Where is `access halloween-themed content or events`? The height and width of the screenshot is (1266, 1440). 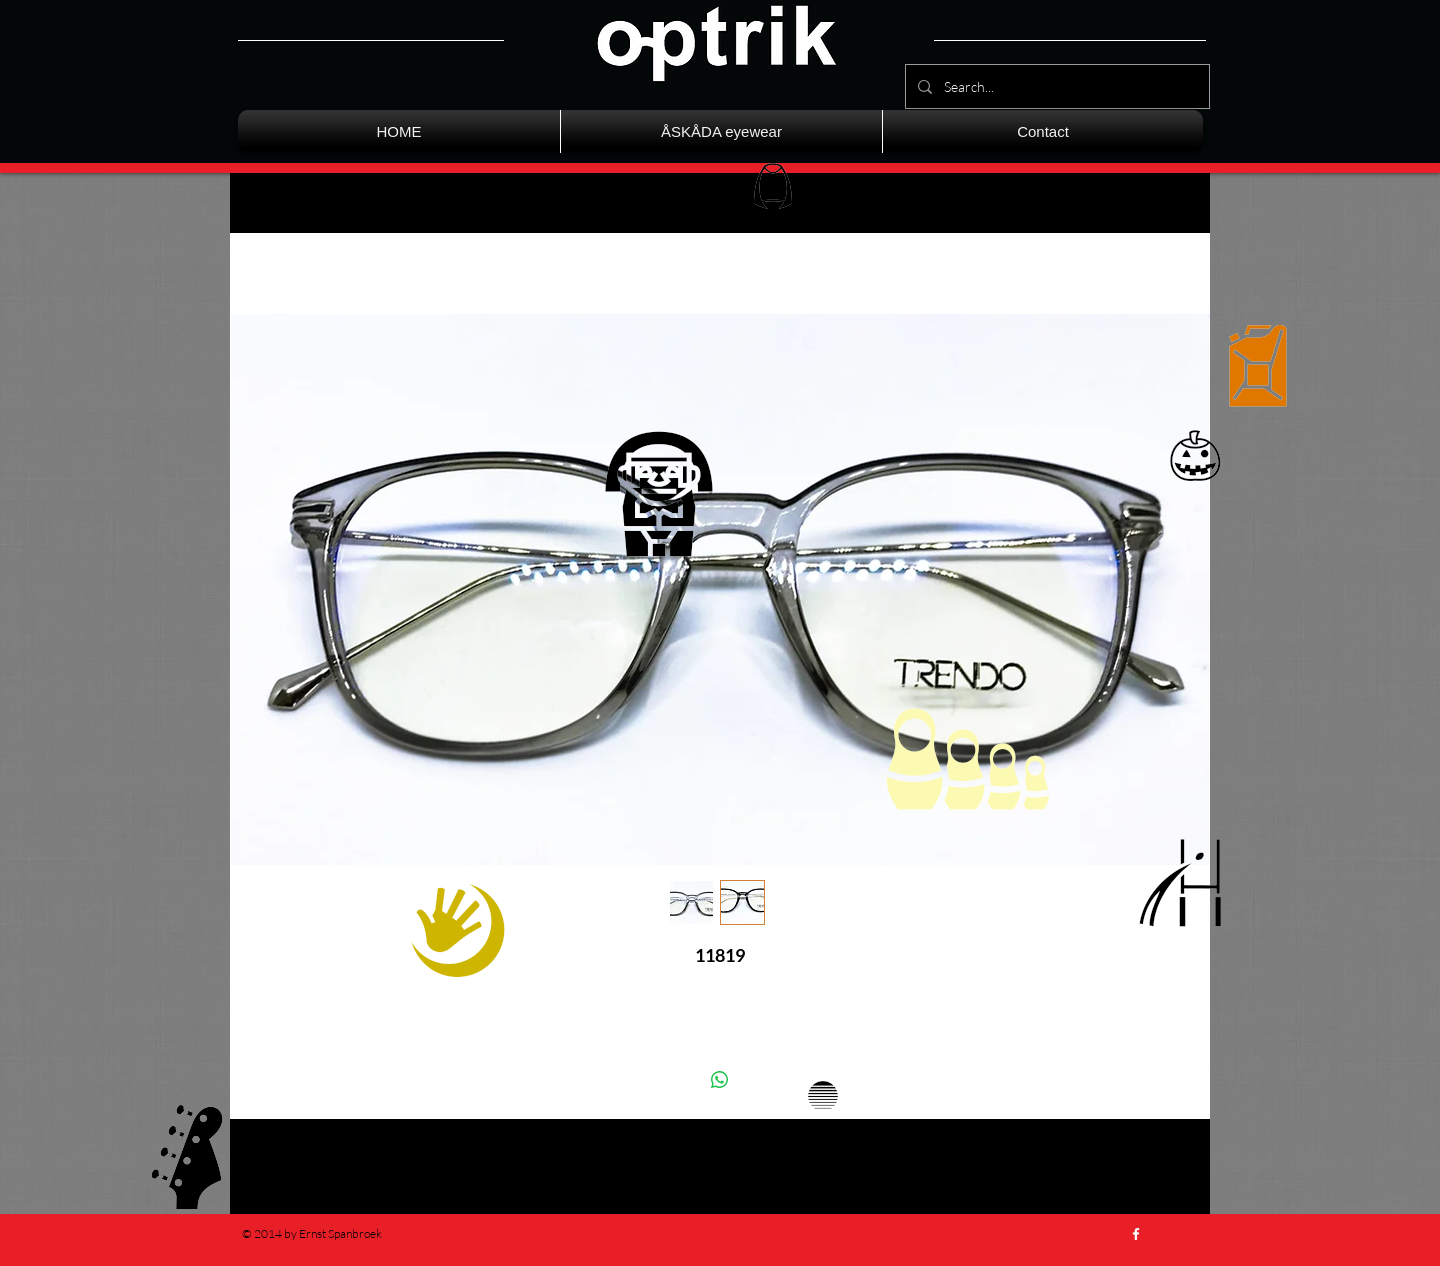
access halloween-themed content or events is located at coordinates (1195, 455).